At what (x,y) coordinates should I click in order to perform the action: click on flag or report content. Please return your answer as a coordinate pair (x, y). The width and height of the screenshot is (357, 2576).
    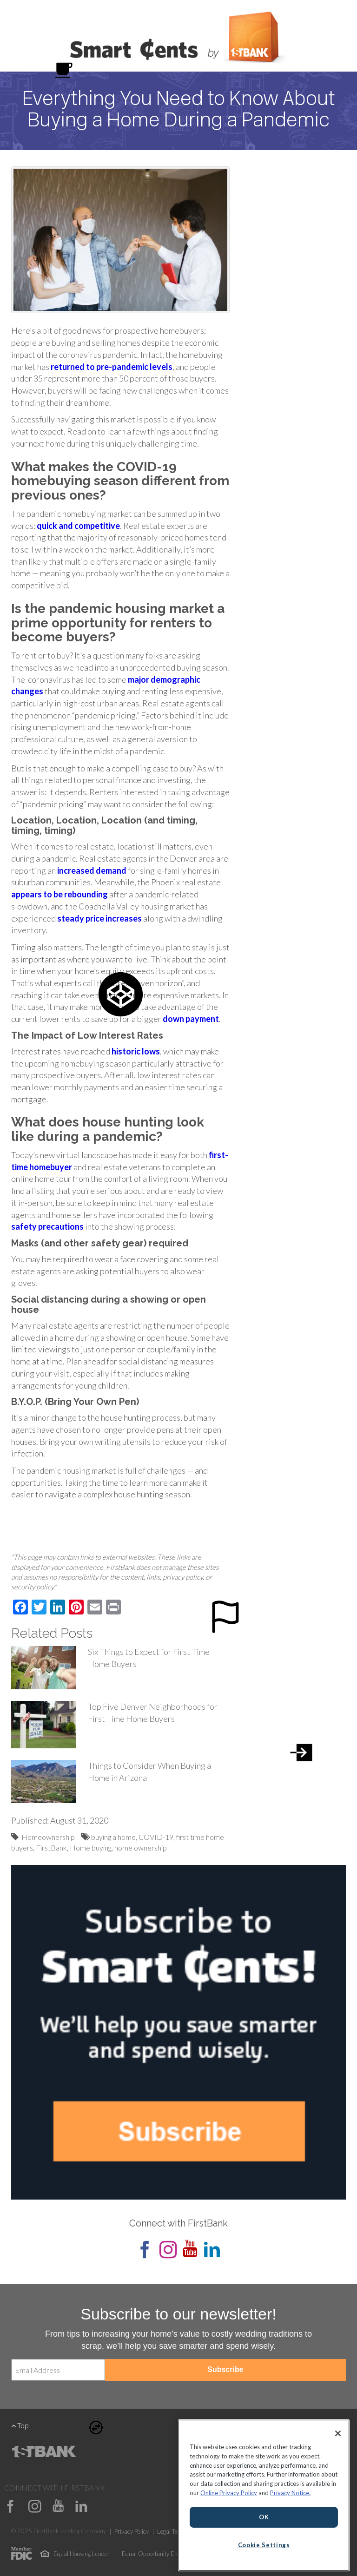
    Looking at the image, I should click on (225, 1617).